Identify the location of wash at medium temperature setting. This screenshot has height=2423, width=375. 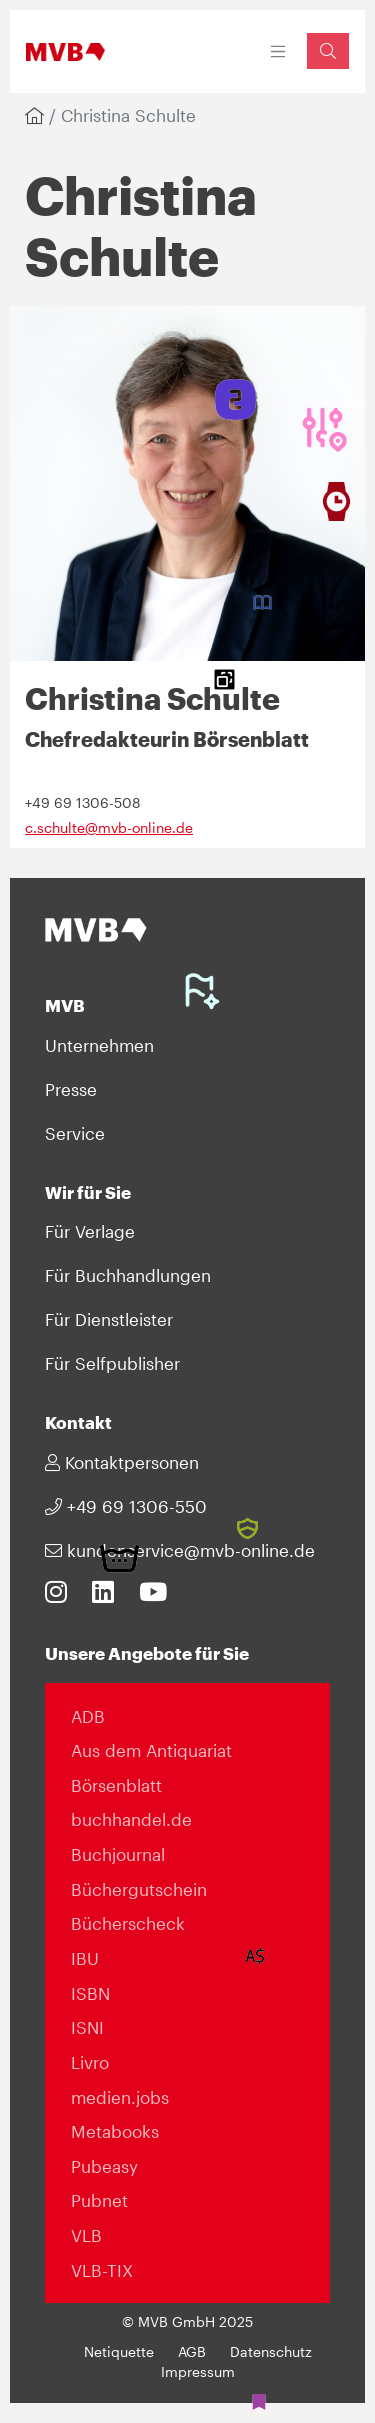
(119, 1558).